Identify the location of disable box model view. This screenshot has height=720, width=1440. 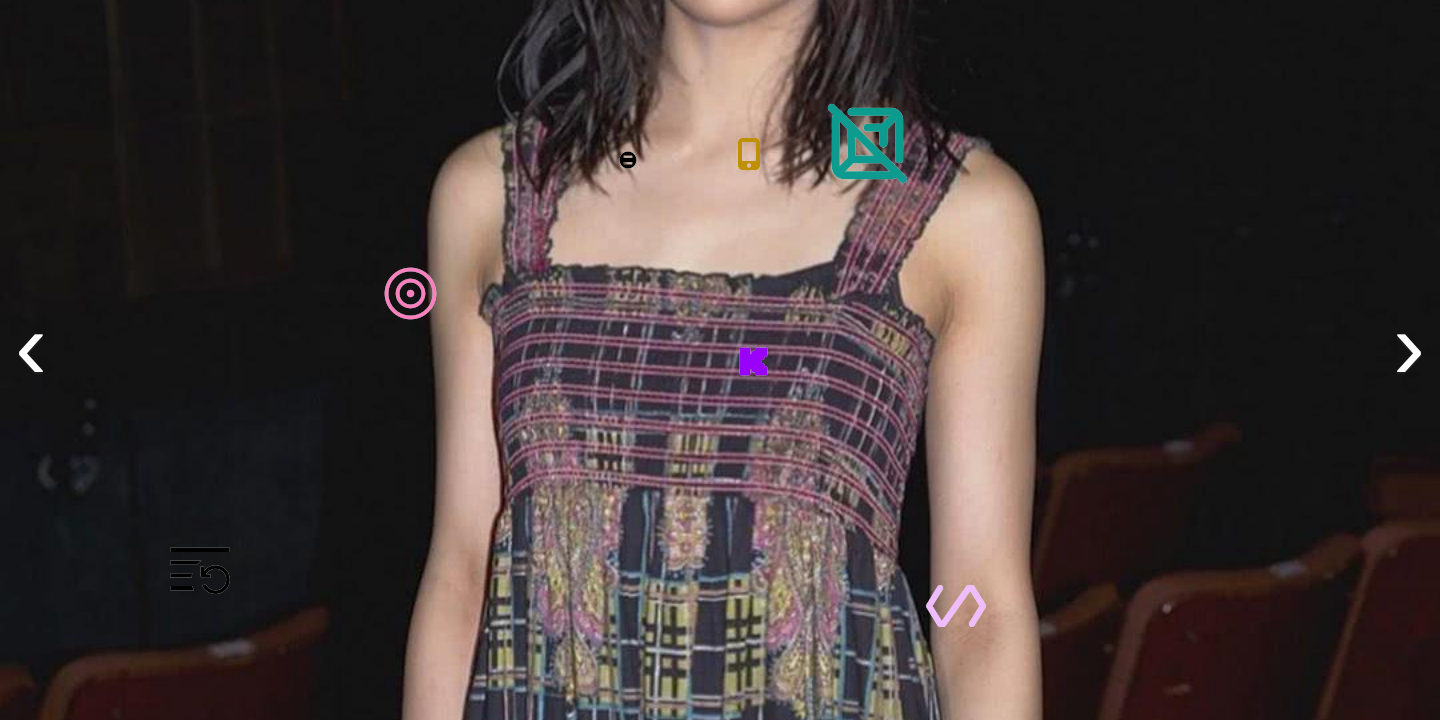
(867, 143).